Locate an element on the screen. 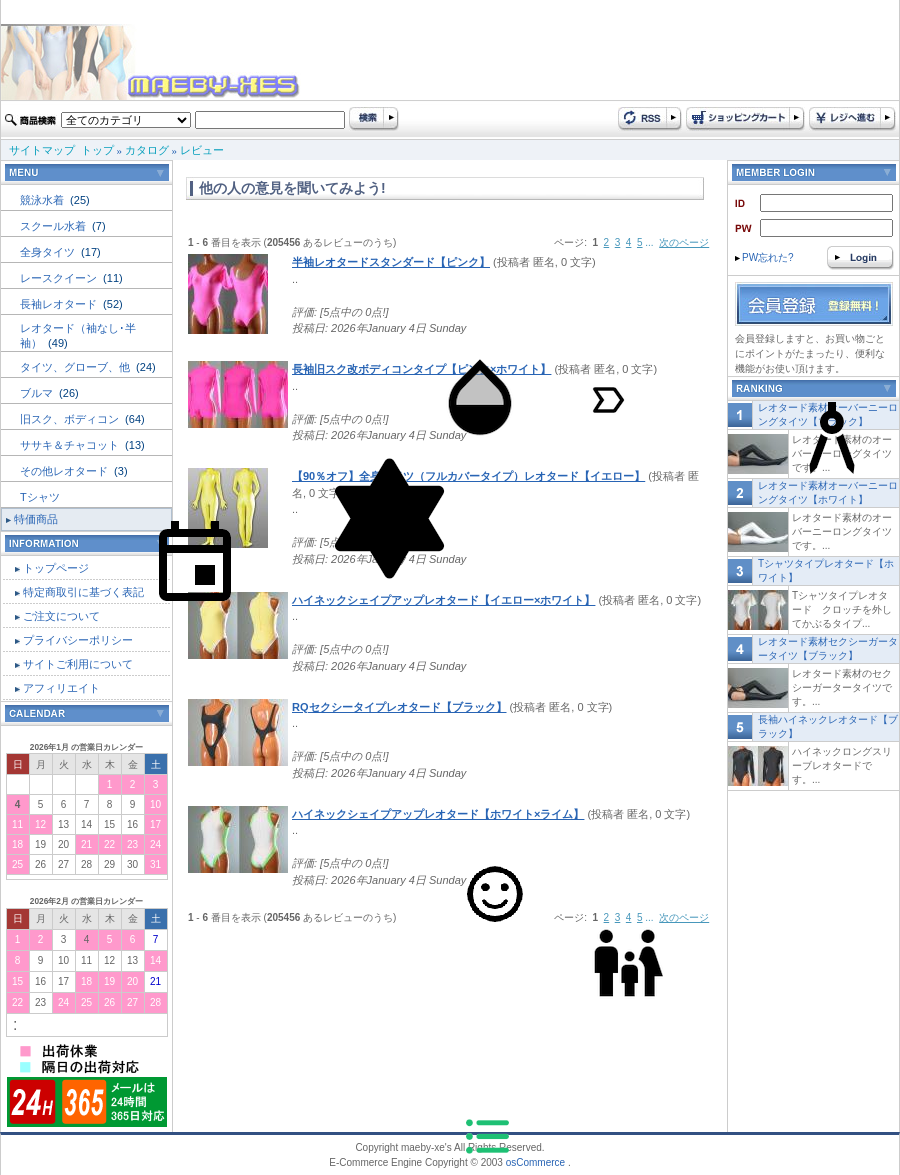 This screenshot has width=900, height=1175. view calendar or scheduled events is located at coordinates (195, 561).